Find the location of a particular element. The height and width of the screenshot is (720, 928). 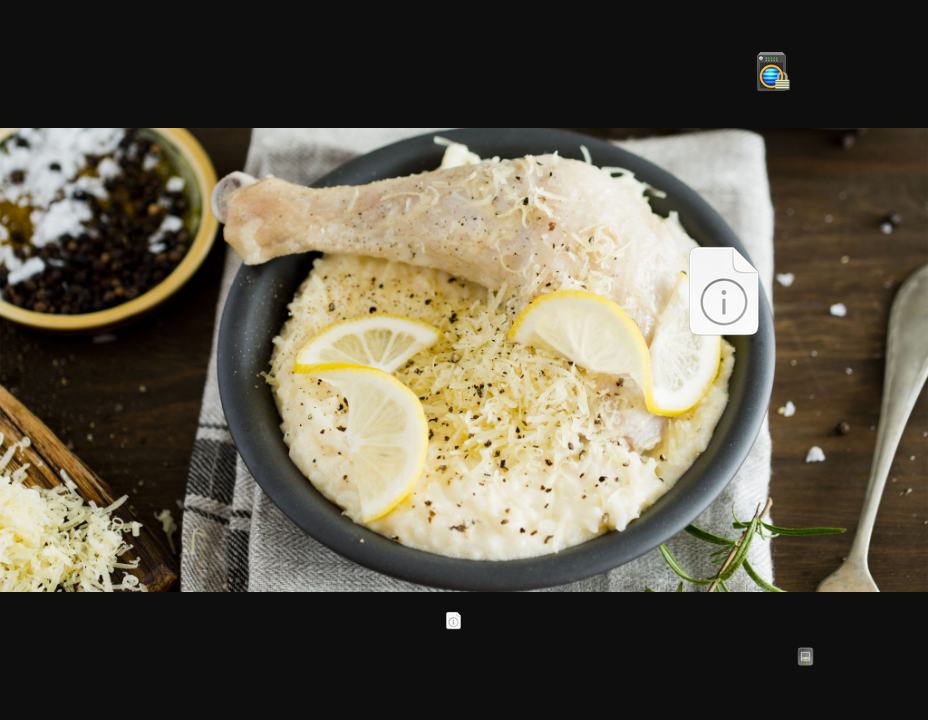

view the readme documentation file is located at coordinates (453, 620).